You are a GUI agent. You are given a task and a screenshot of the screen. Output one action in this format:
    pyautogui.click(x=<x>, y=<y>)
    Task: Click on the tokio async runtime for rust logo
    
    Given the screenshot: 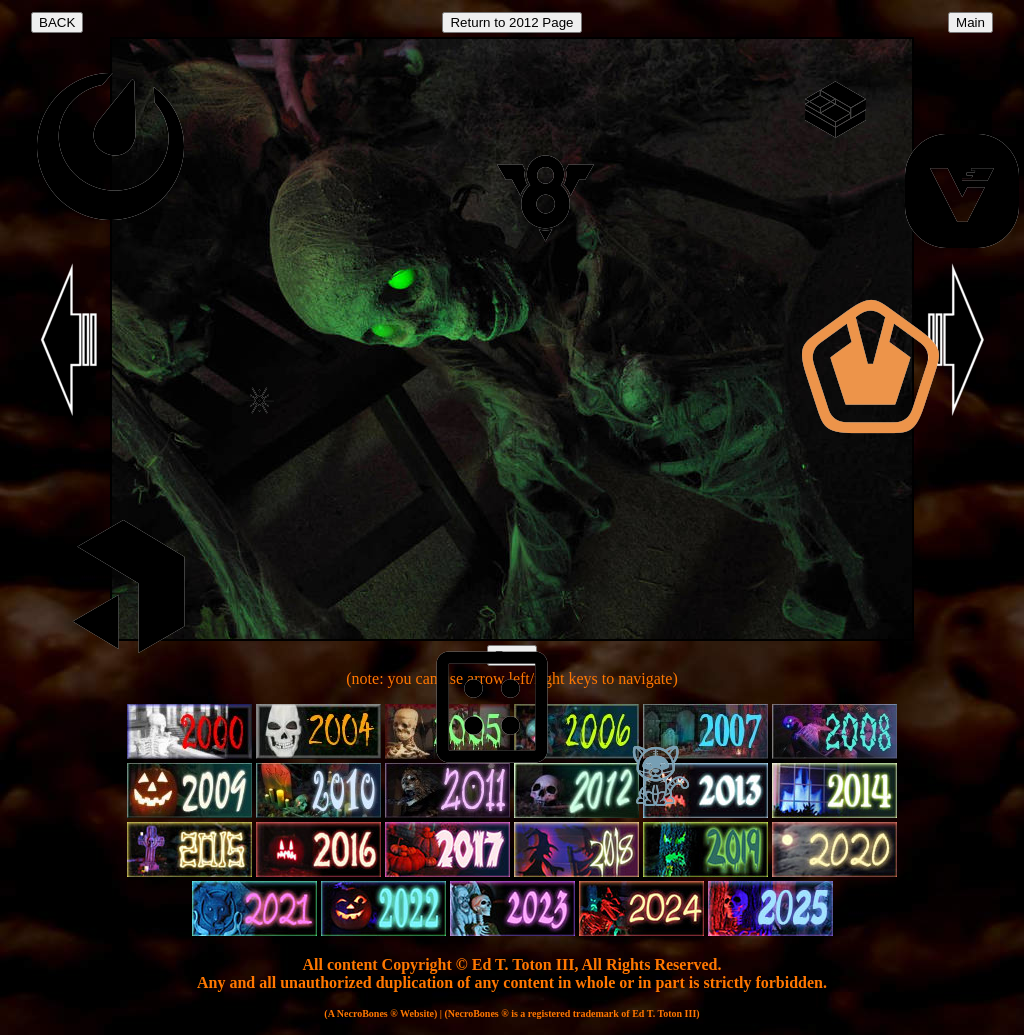 What is the action you would take?
    pyautogui.click(x=259, y=400)
    